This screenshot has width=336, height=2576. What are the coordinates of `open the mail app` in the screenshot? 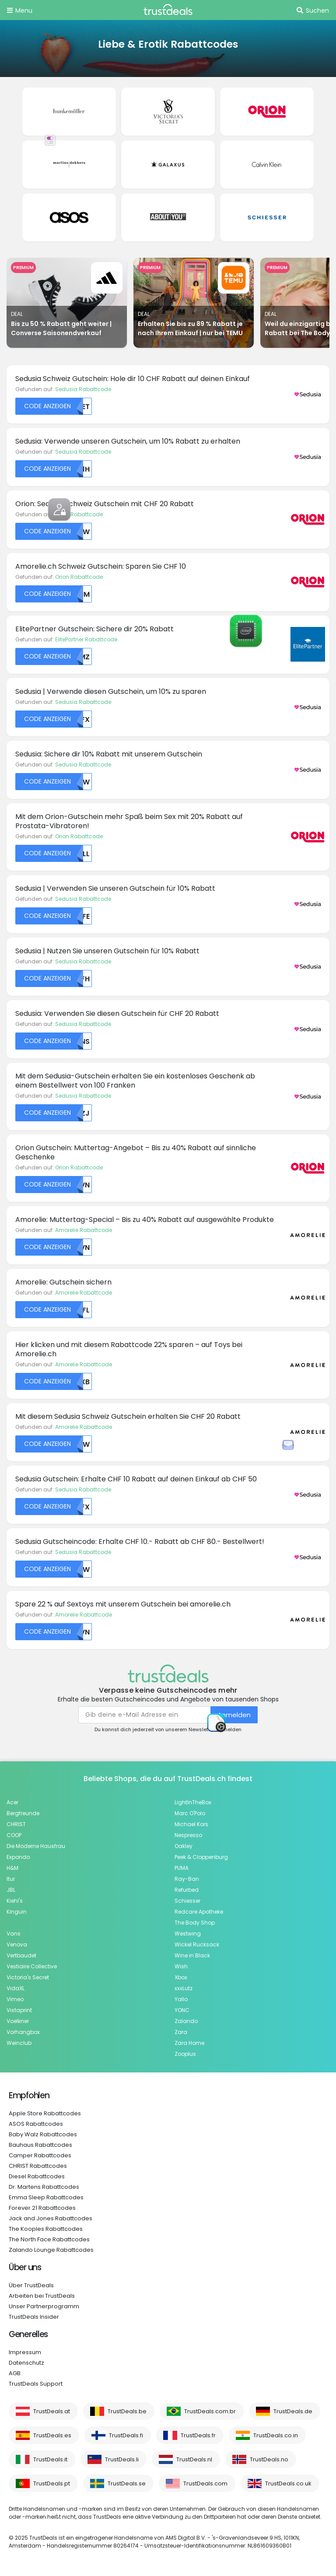 It's located at (288, 1445).